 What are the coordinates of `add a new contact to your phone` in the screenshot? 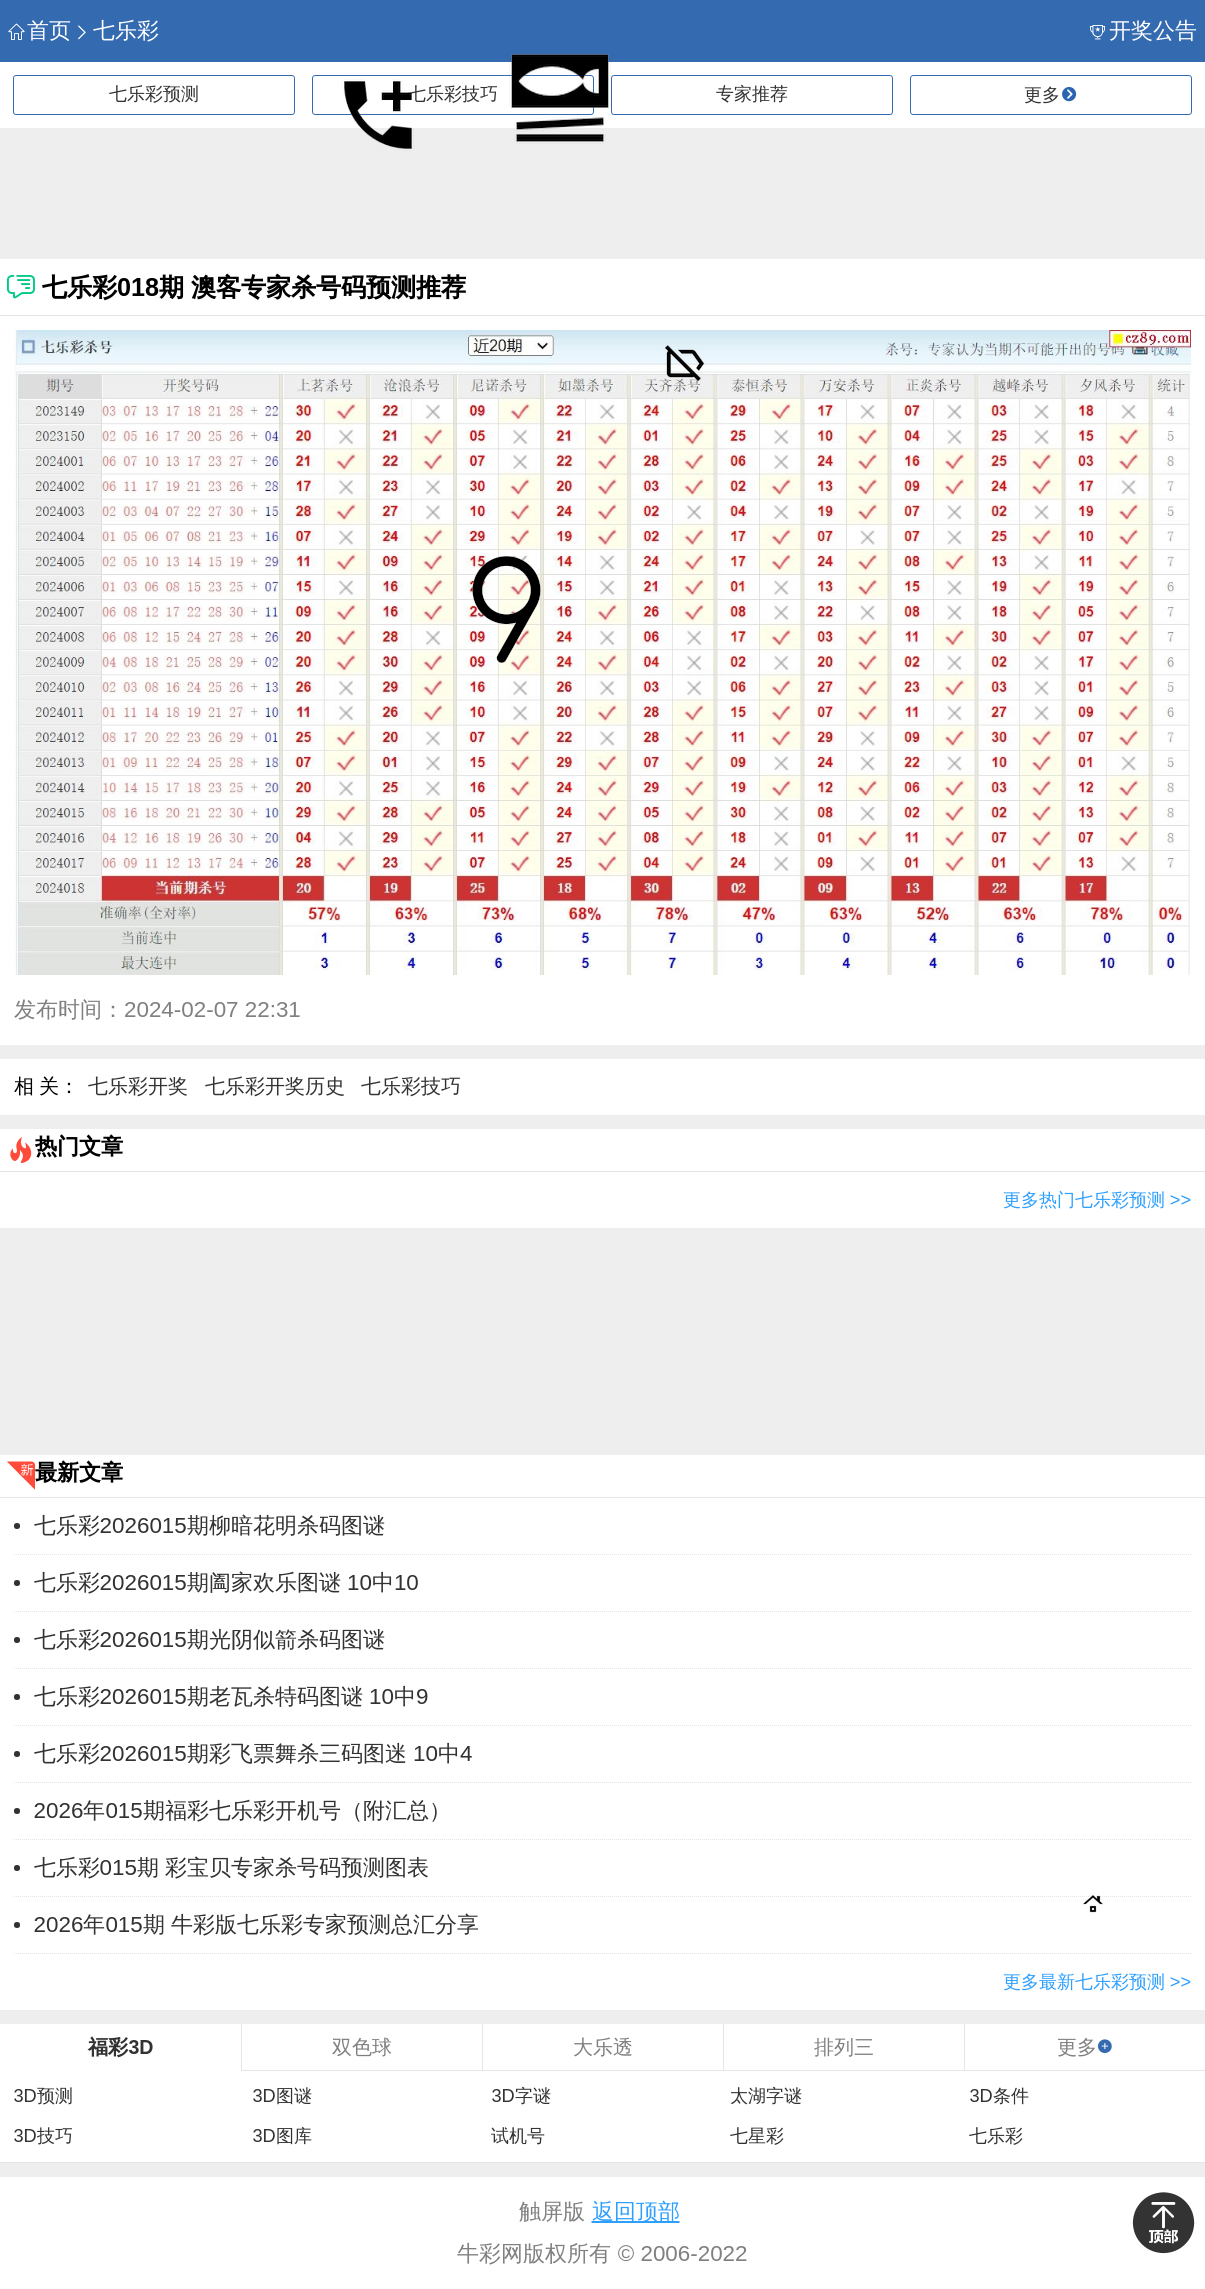 It's located at (378, 115).